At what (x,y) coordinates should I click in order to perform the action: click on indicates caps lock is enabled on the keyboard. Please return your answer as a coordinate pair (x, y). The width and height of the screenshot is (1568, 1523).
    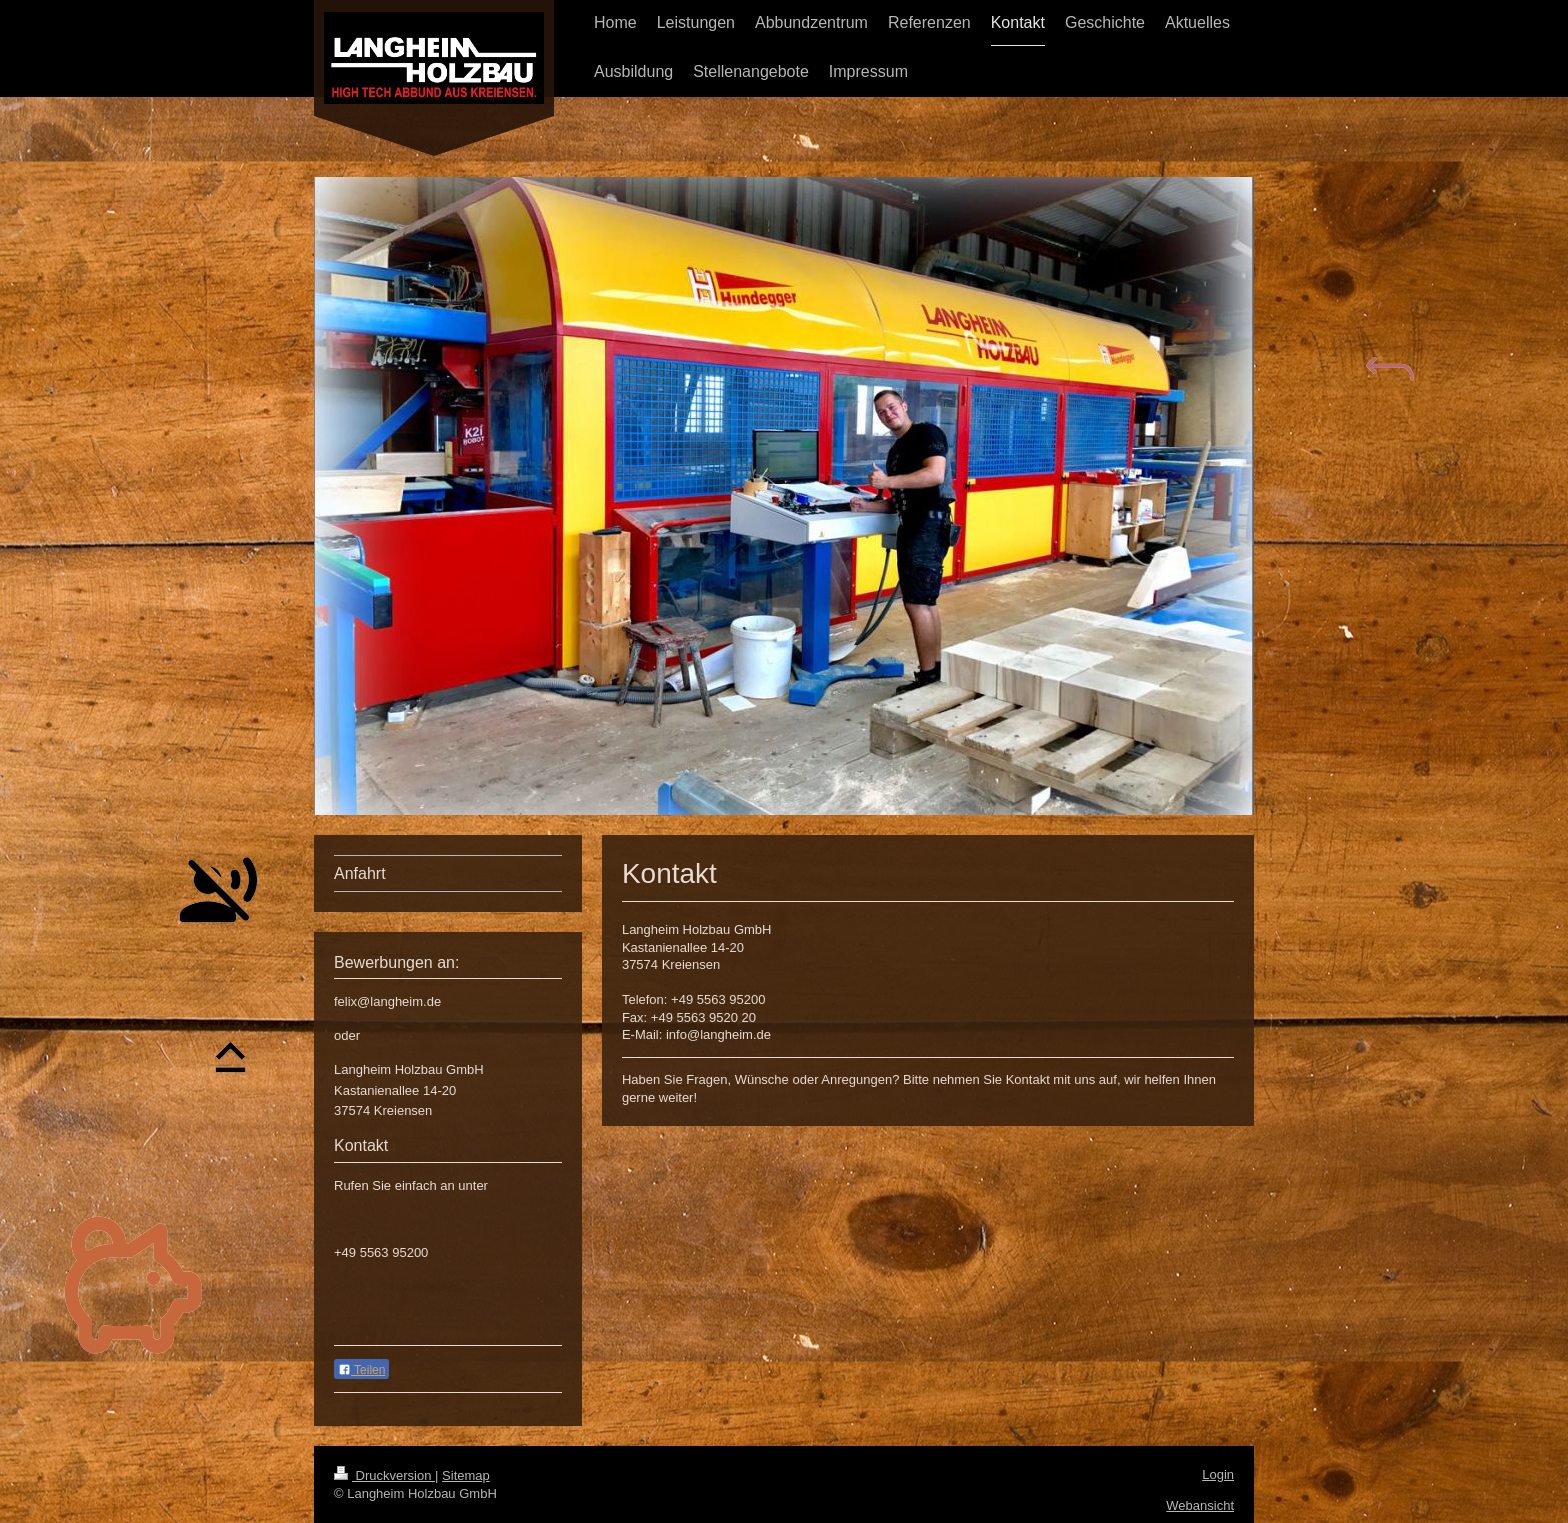
    Looking at the image, I should click on (230, 1057).